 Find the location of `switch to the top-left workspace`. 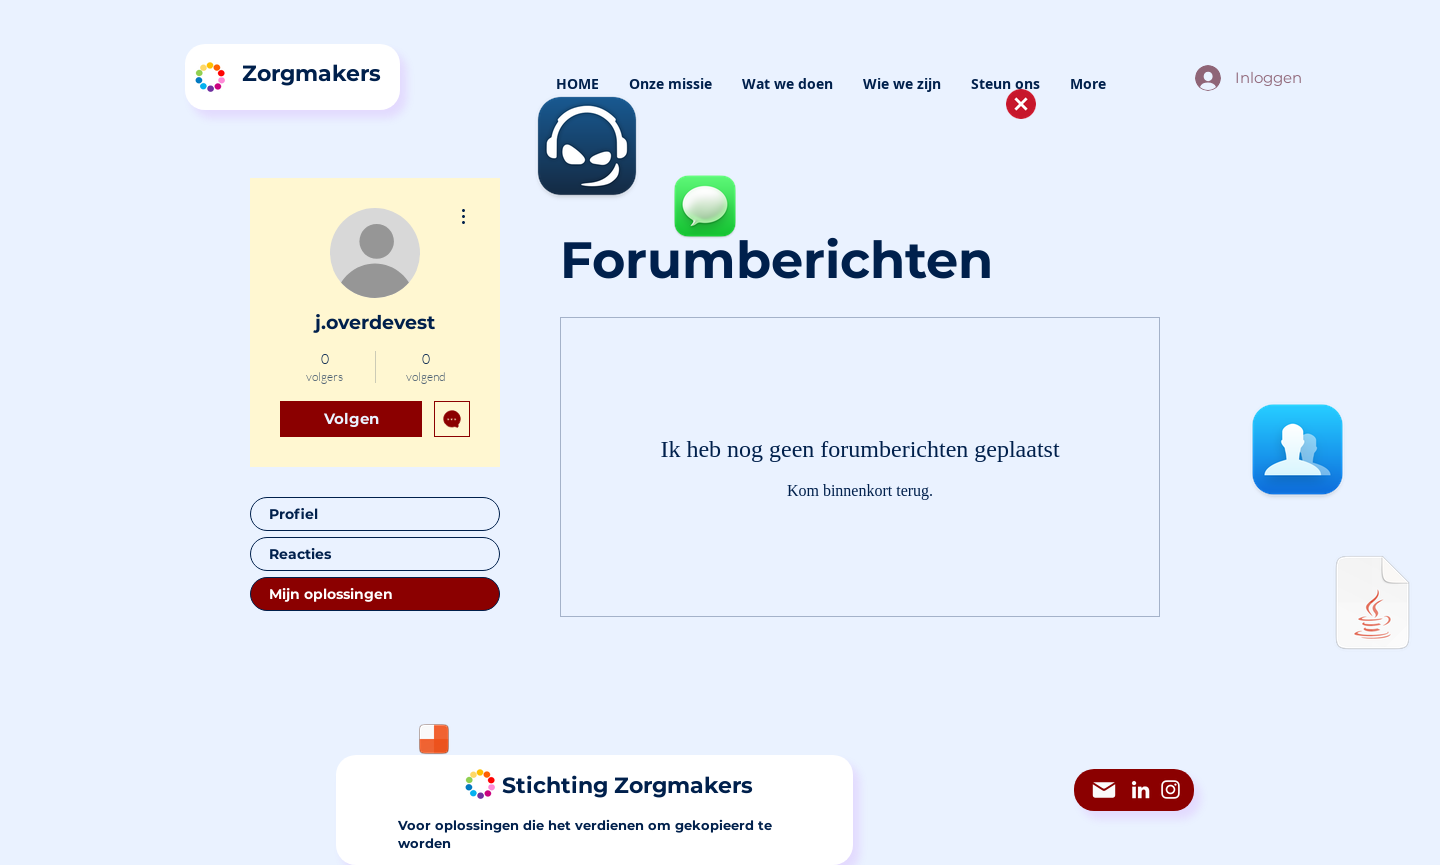

switch to the top-left workspace is located at coordinates (434, 739).